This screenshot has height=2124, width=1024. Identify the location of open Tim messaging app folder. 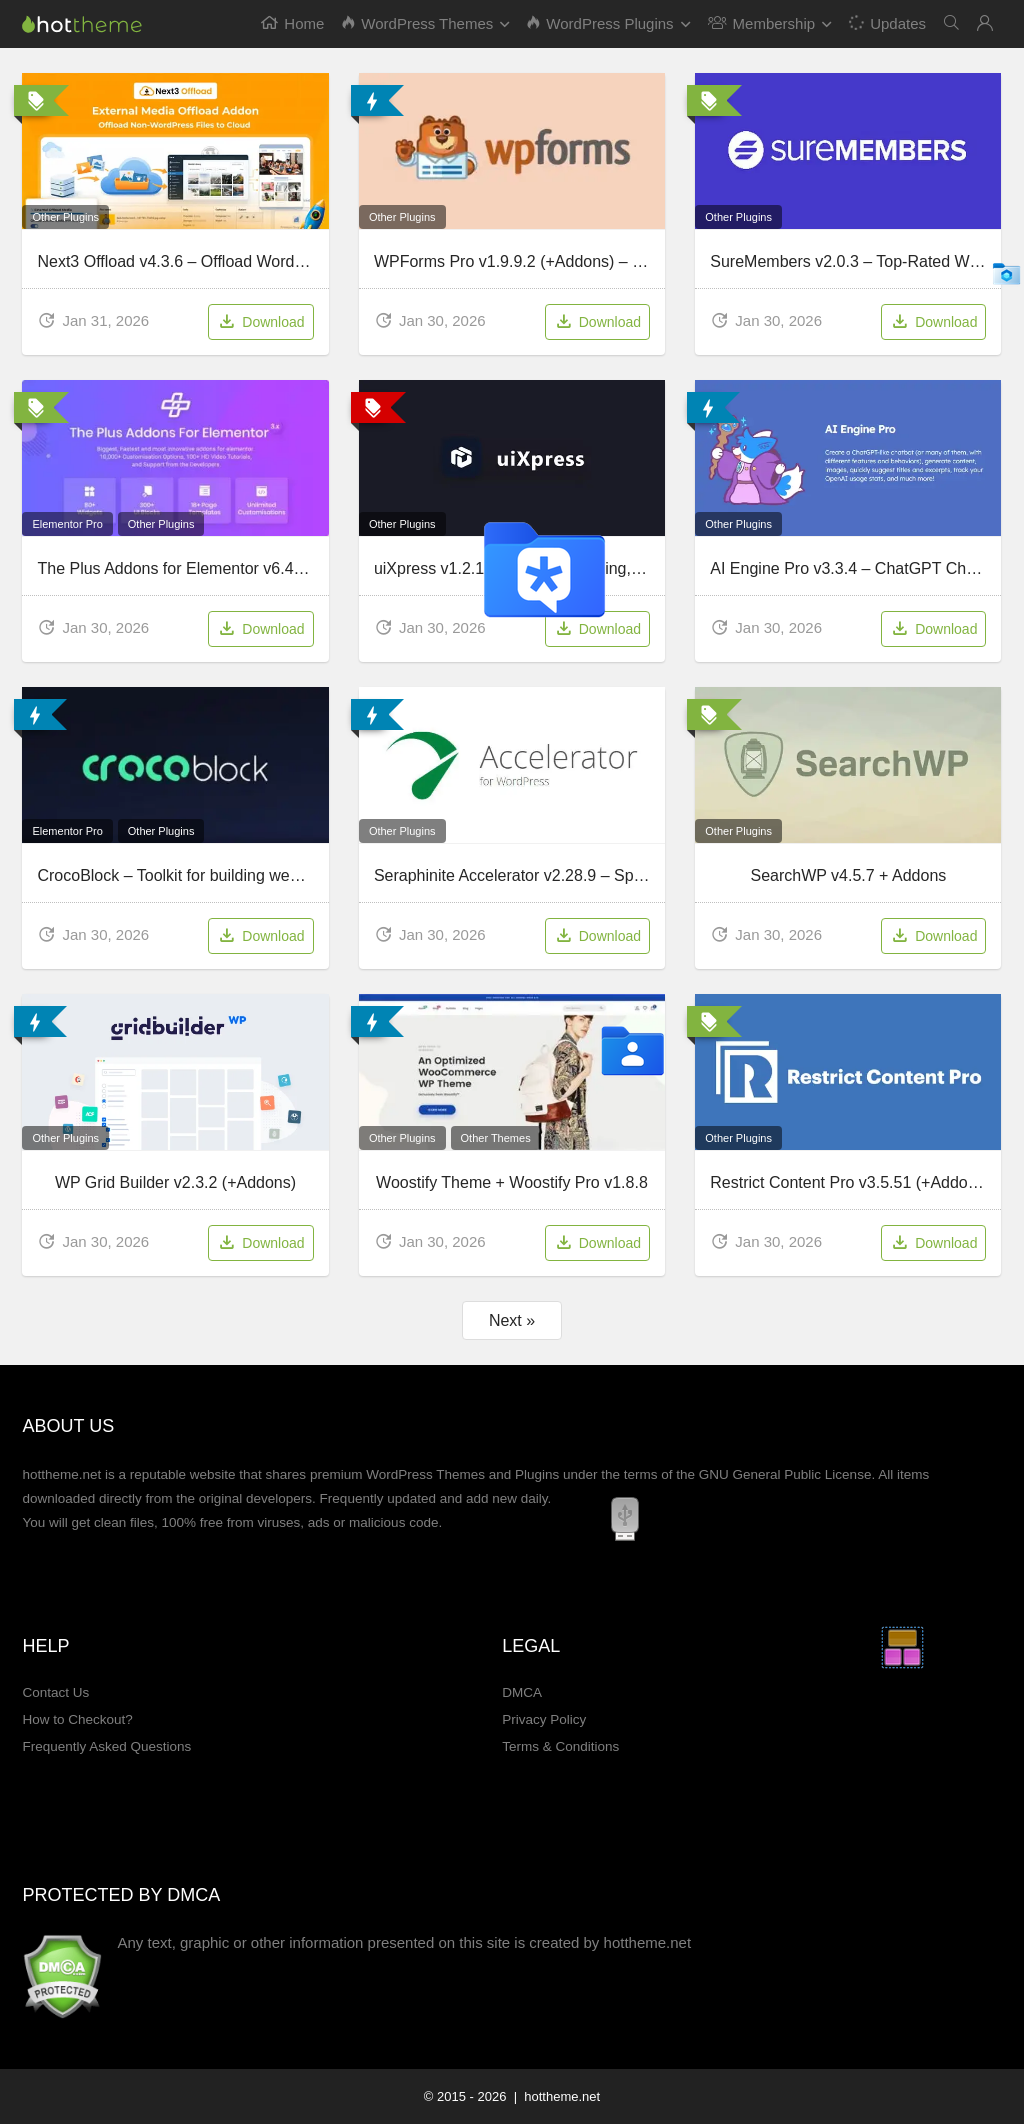
(544, 573).